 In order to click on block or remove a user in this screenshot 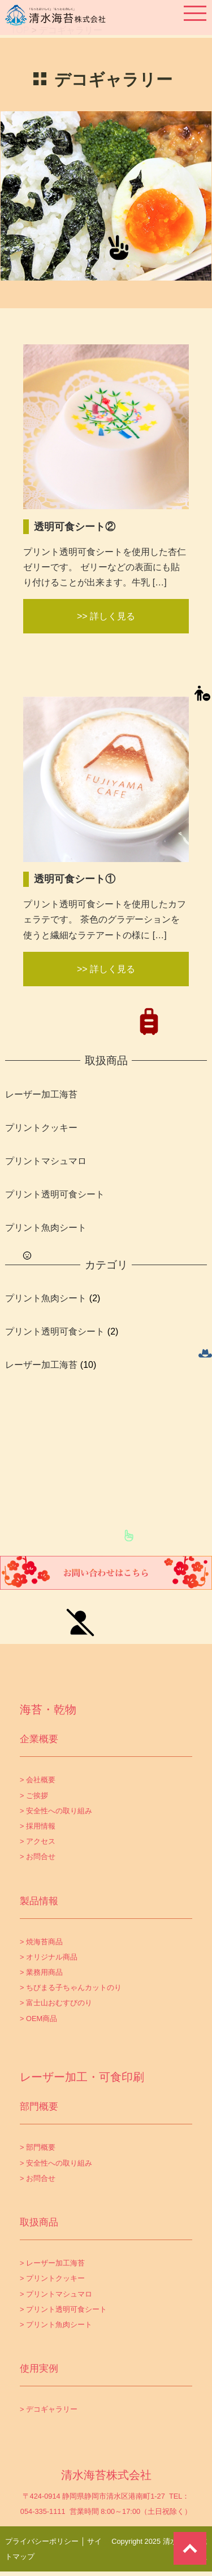, I will do `click(80, 1622)`.